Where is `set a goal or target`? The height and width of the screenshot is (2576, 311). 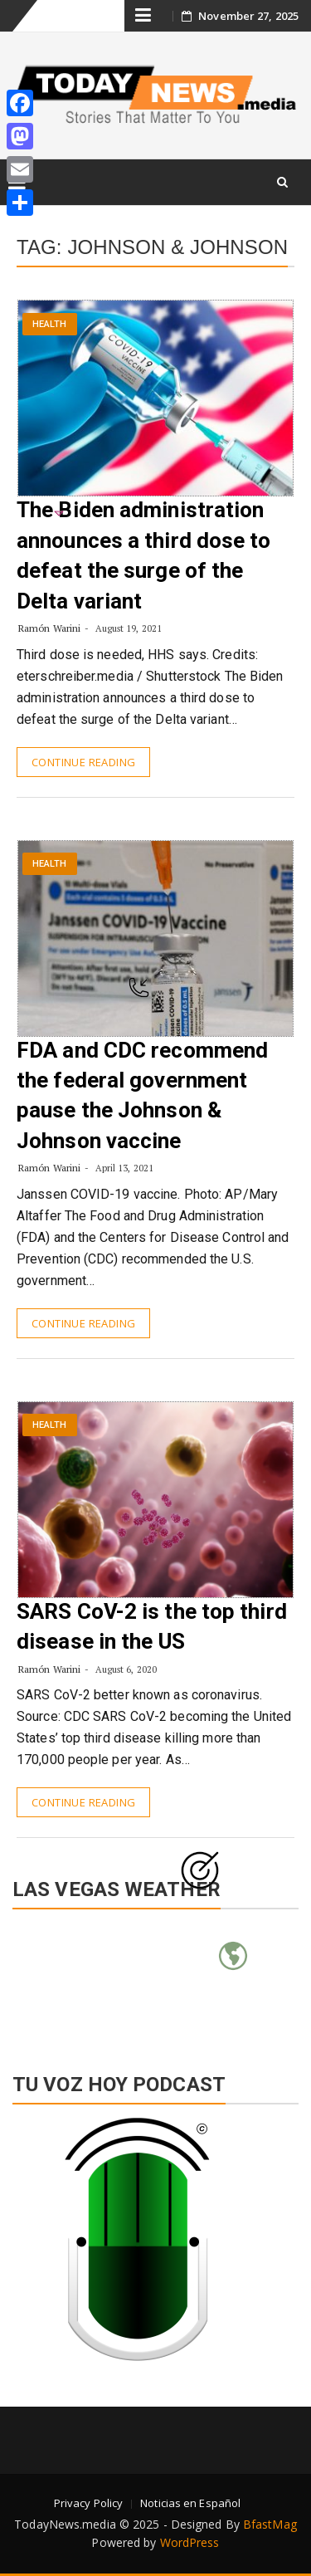
set a goal or target is located at coordinates (200, 1870).